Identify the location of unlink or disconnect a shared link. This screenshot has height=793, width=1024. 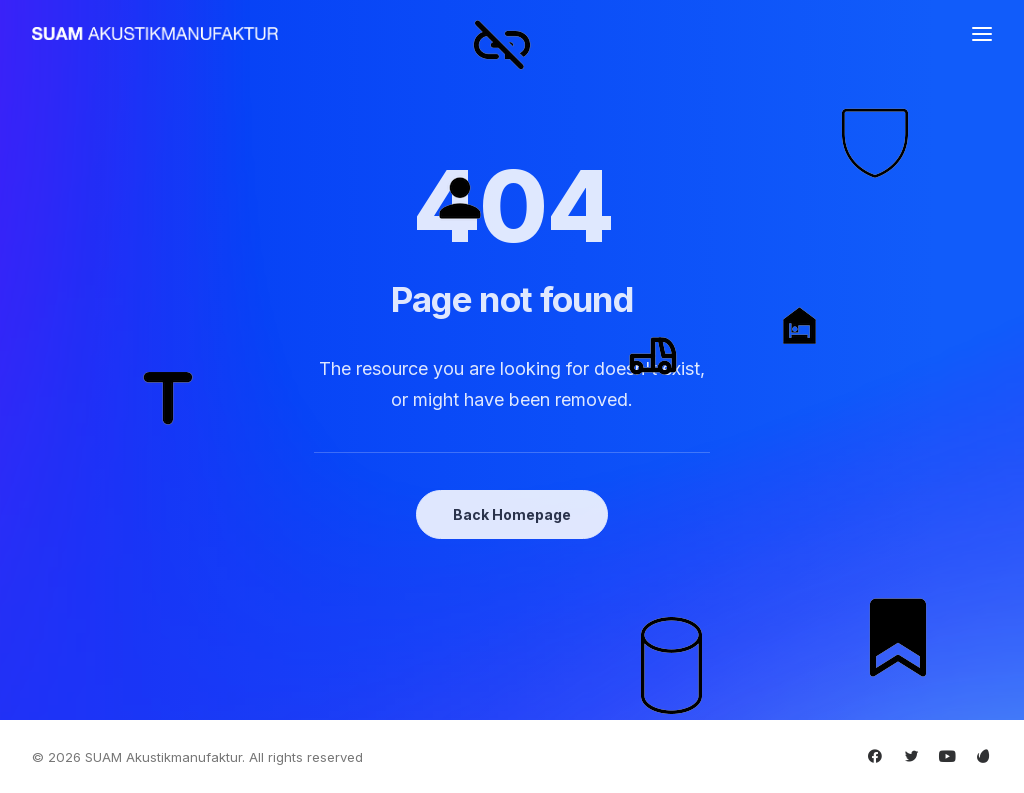
(502, 45).